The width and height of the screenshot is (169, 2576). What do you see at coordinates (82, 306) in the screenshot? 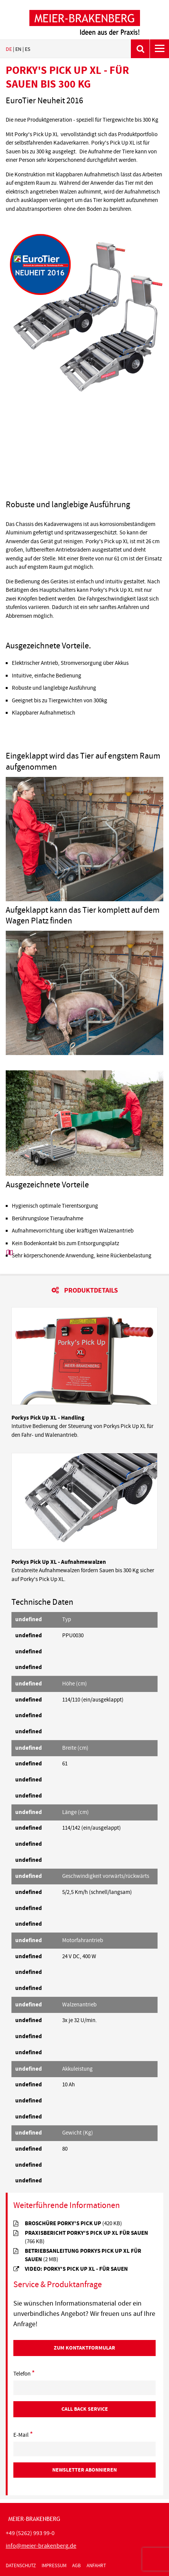
I see `crop an image or photo` at bounding box center [82, 306].